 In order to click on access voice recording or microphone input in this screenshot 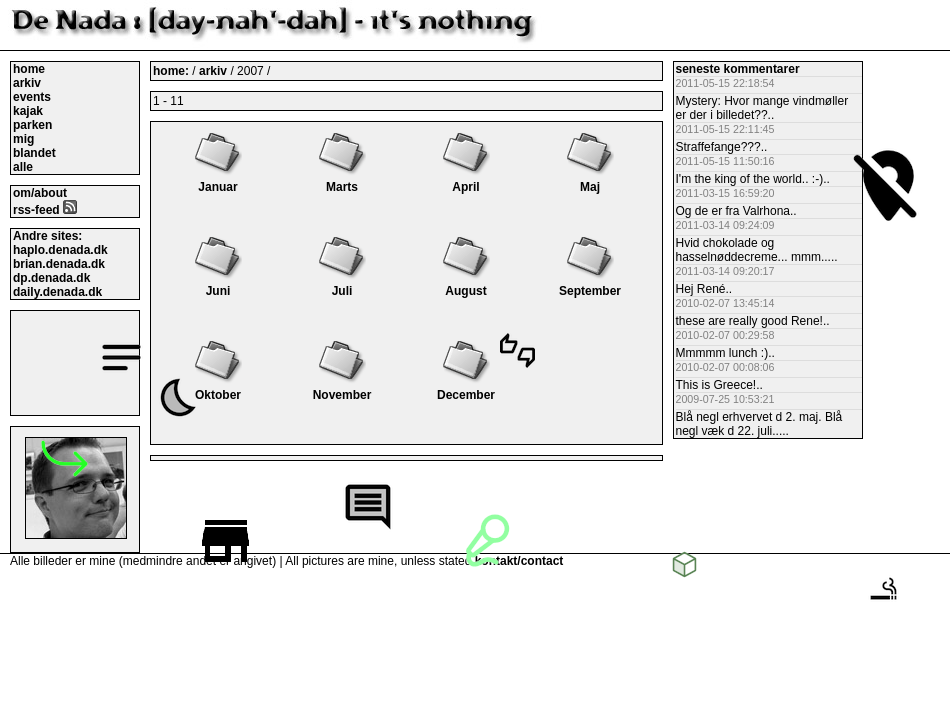, I will do `click(485, 540)`.